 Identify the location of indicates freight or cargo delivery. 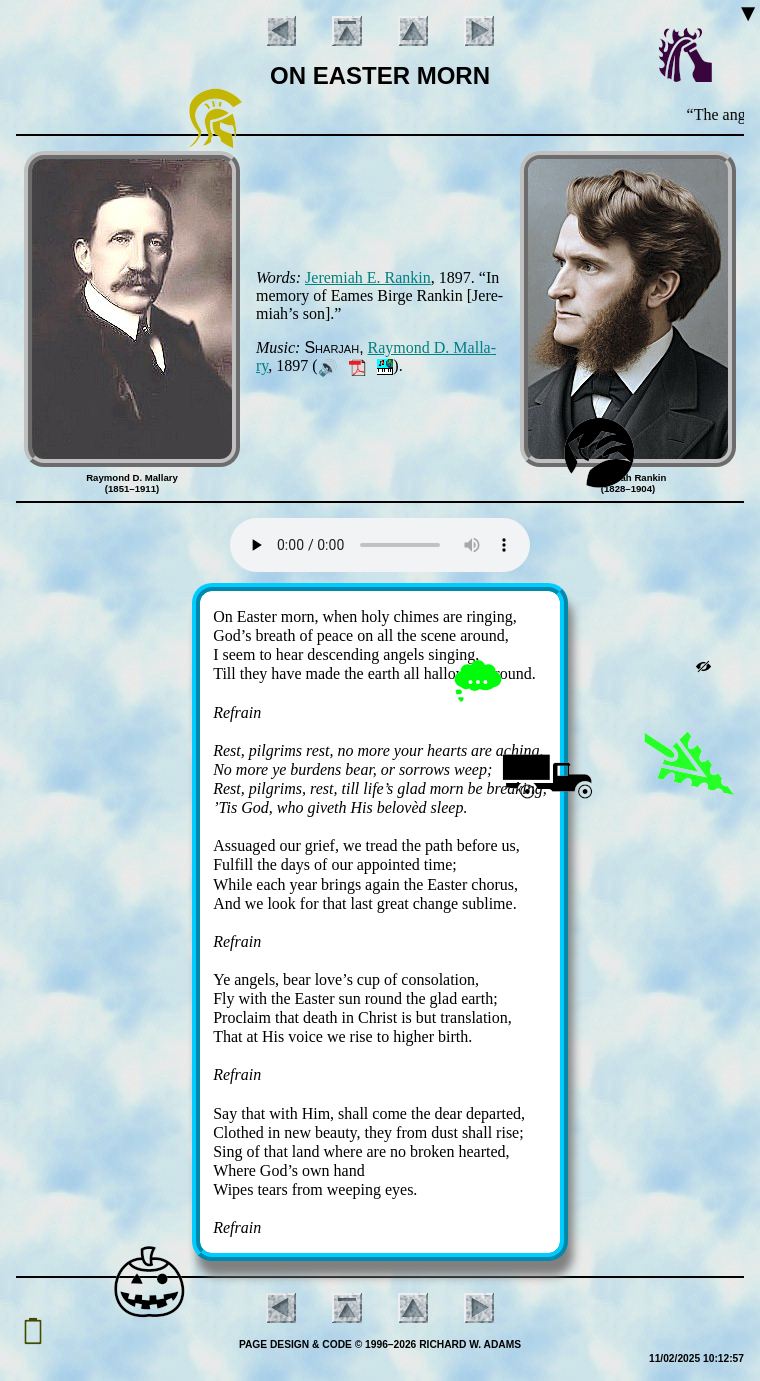
(547, 776).